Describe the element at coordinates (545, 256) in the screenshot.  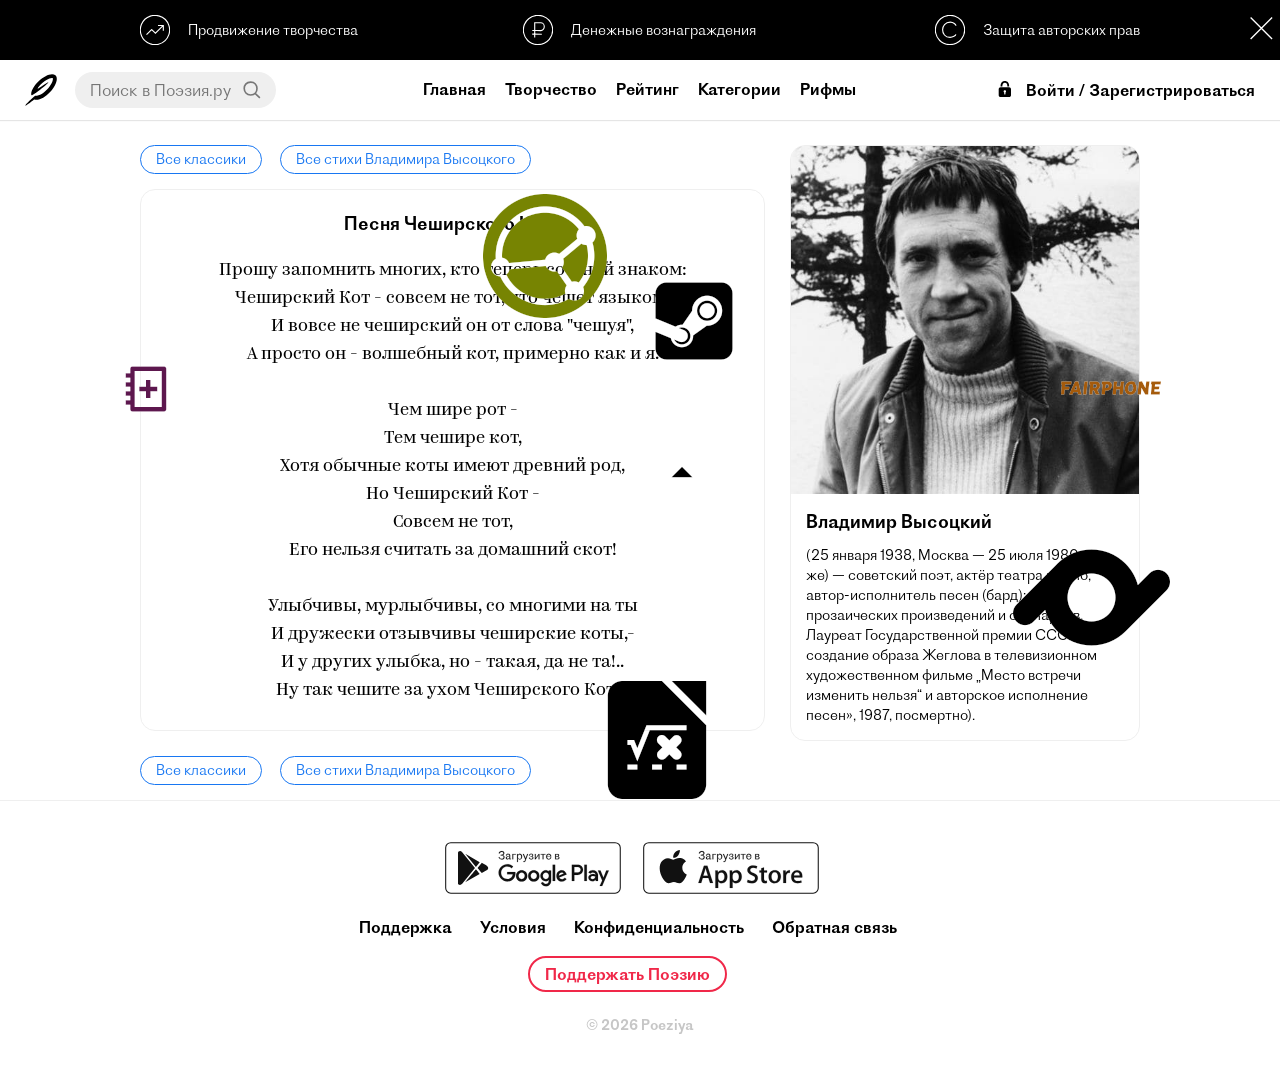
I see `open syncthing file synchronization app` at that location.